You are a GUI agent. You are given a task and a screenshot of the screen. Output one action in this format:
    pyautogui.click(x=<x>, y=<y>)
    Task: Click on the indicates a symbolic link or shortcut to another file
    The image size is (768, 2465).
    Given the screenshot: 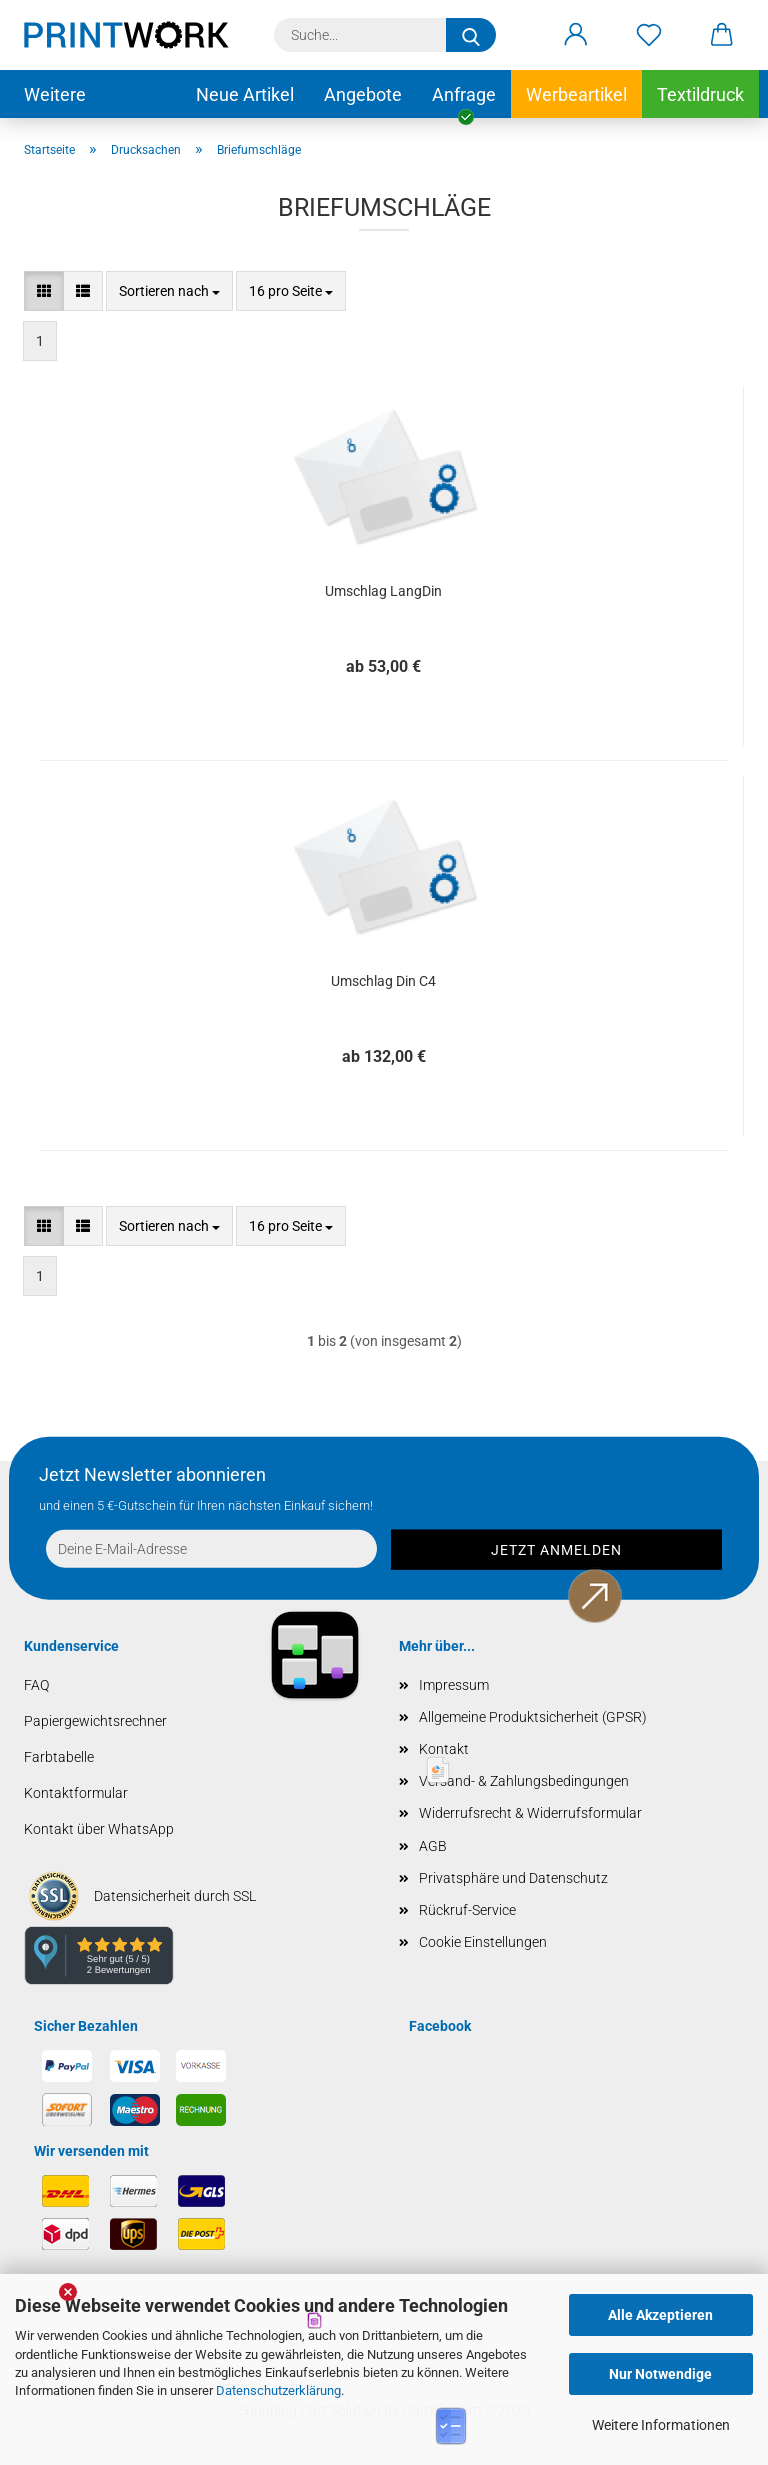 What is the action you would take?
    pyautogui.click(x=595, y=1596)
    